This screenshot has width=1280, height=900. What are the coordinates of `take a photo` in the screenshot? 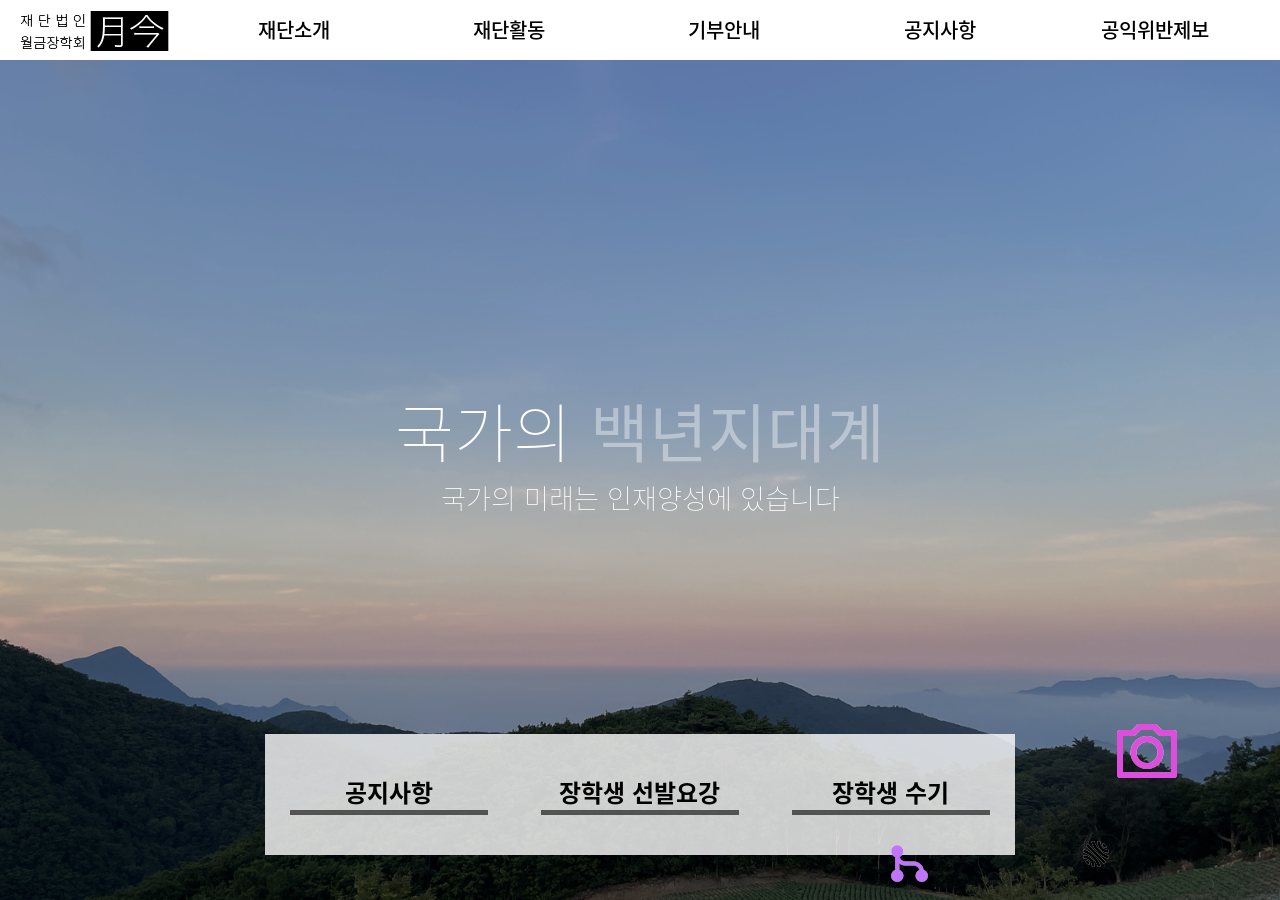 It's located at (1147, 751).